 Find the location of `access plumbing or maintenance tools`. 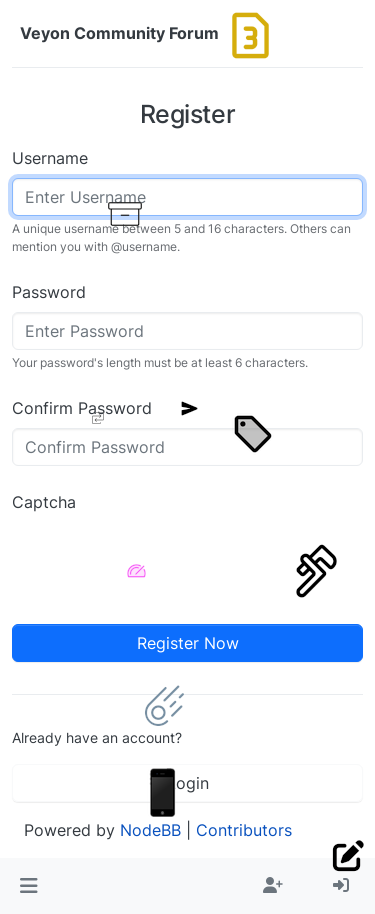

access plumbing or maintenance tools is located at coordinates (314, 571).